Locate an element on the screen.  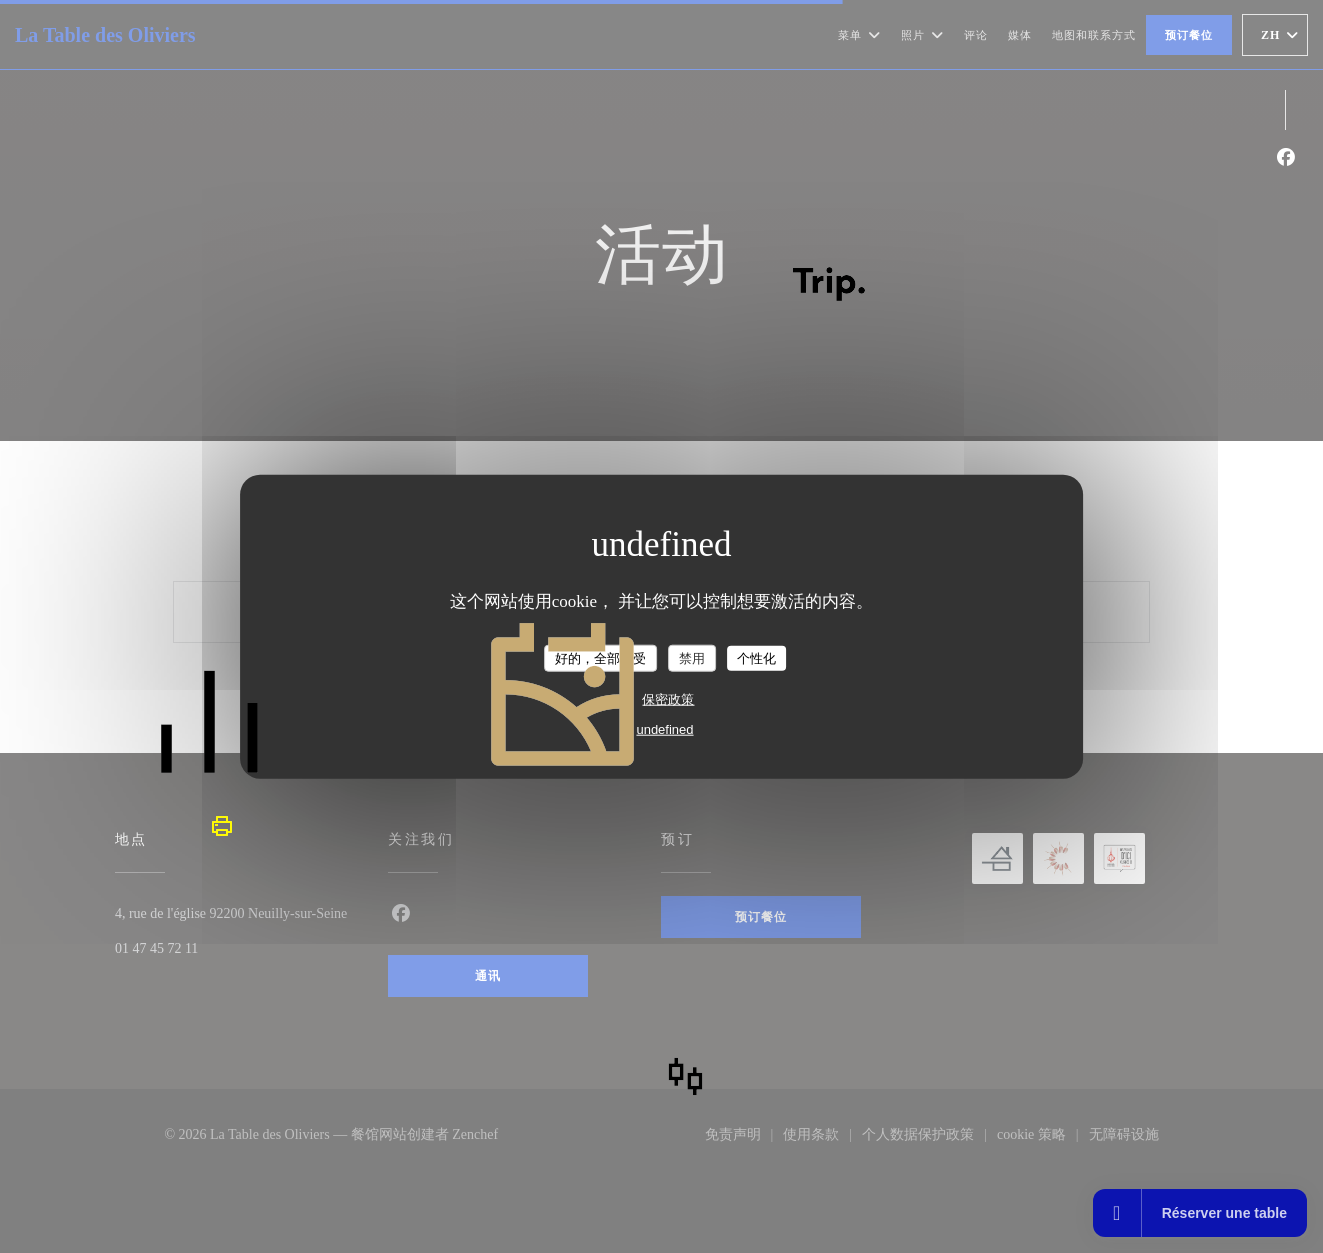
view stock market data is located at coordinates (685, 1076).